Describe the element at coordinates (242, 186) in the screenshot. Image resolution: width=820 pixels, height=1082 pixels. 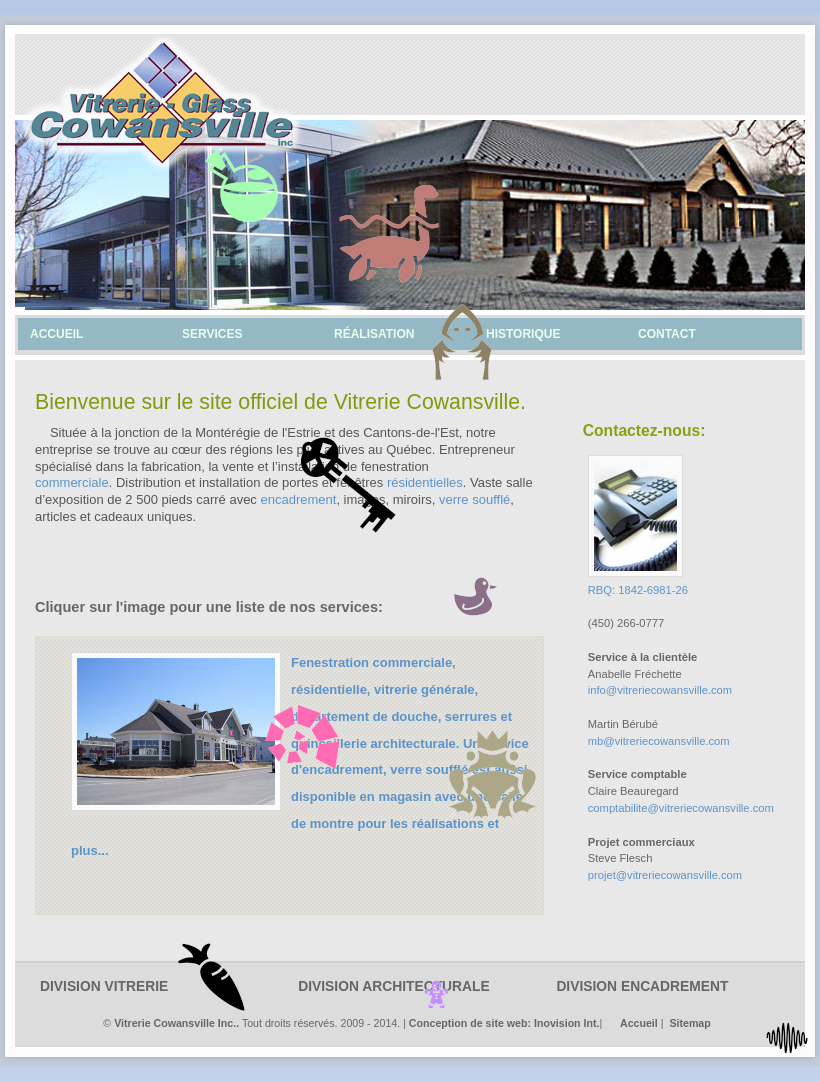
I see `use a potion or consumable item` at that location.